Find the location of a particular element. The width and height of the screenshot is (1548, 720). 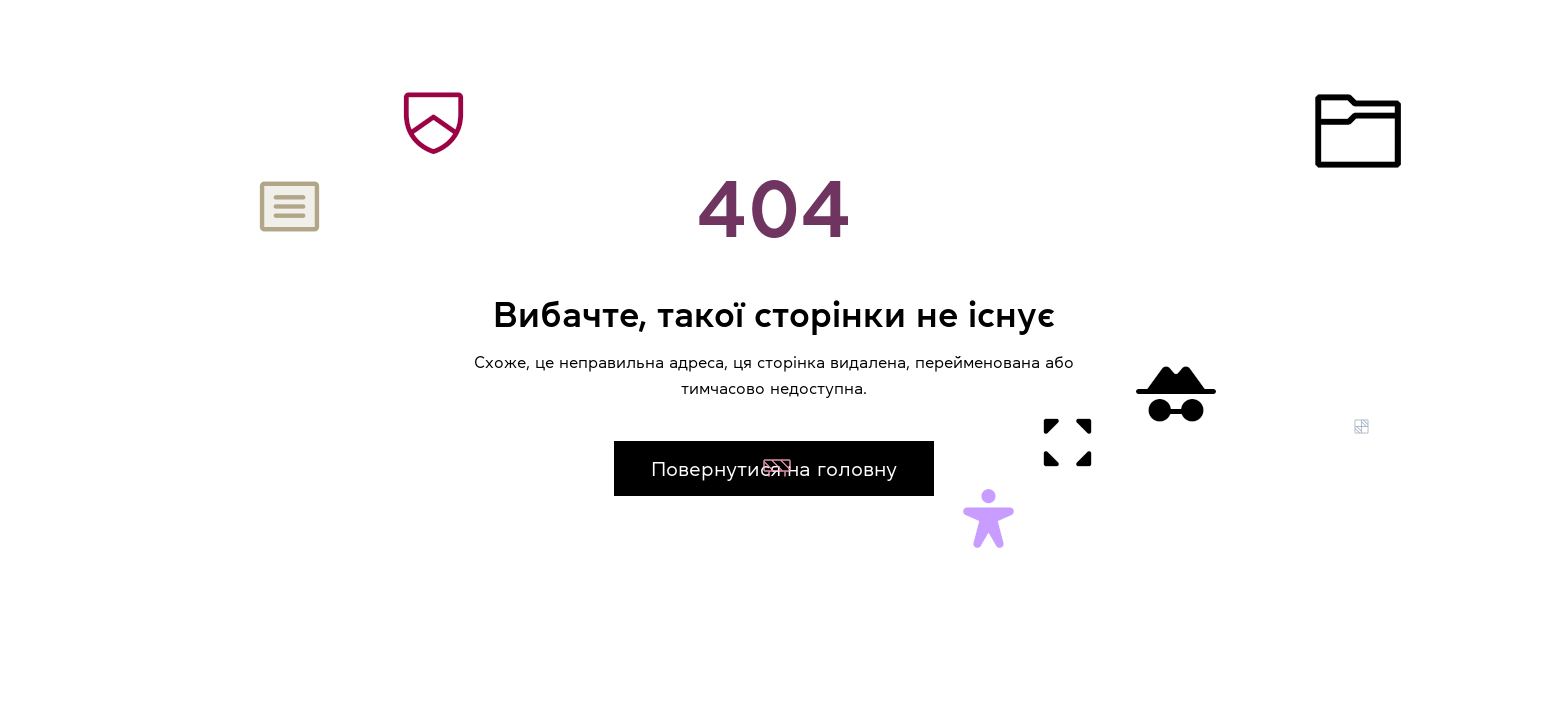

expand to fullscreen mode is located at coordinates (1067, 442).